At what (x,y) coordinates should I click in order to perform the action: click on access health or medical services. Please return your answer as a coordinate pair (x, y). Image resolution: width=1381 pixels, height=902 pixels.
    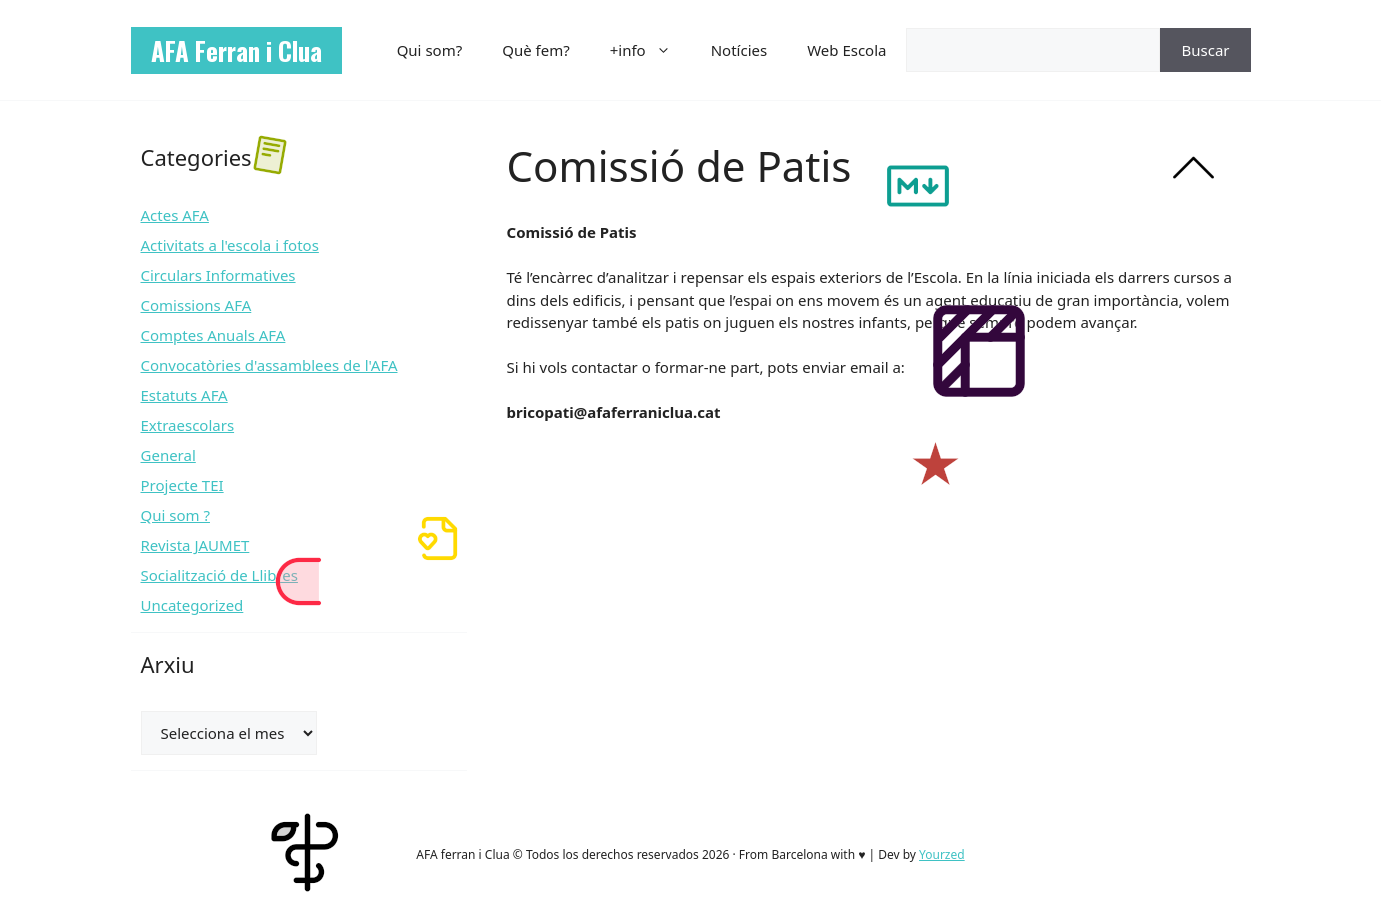
    Looking at the image, I should click on (307, 852).